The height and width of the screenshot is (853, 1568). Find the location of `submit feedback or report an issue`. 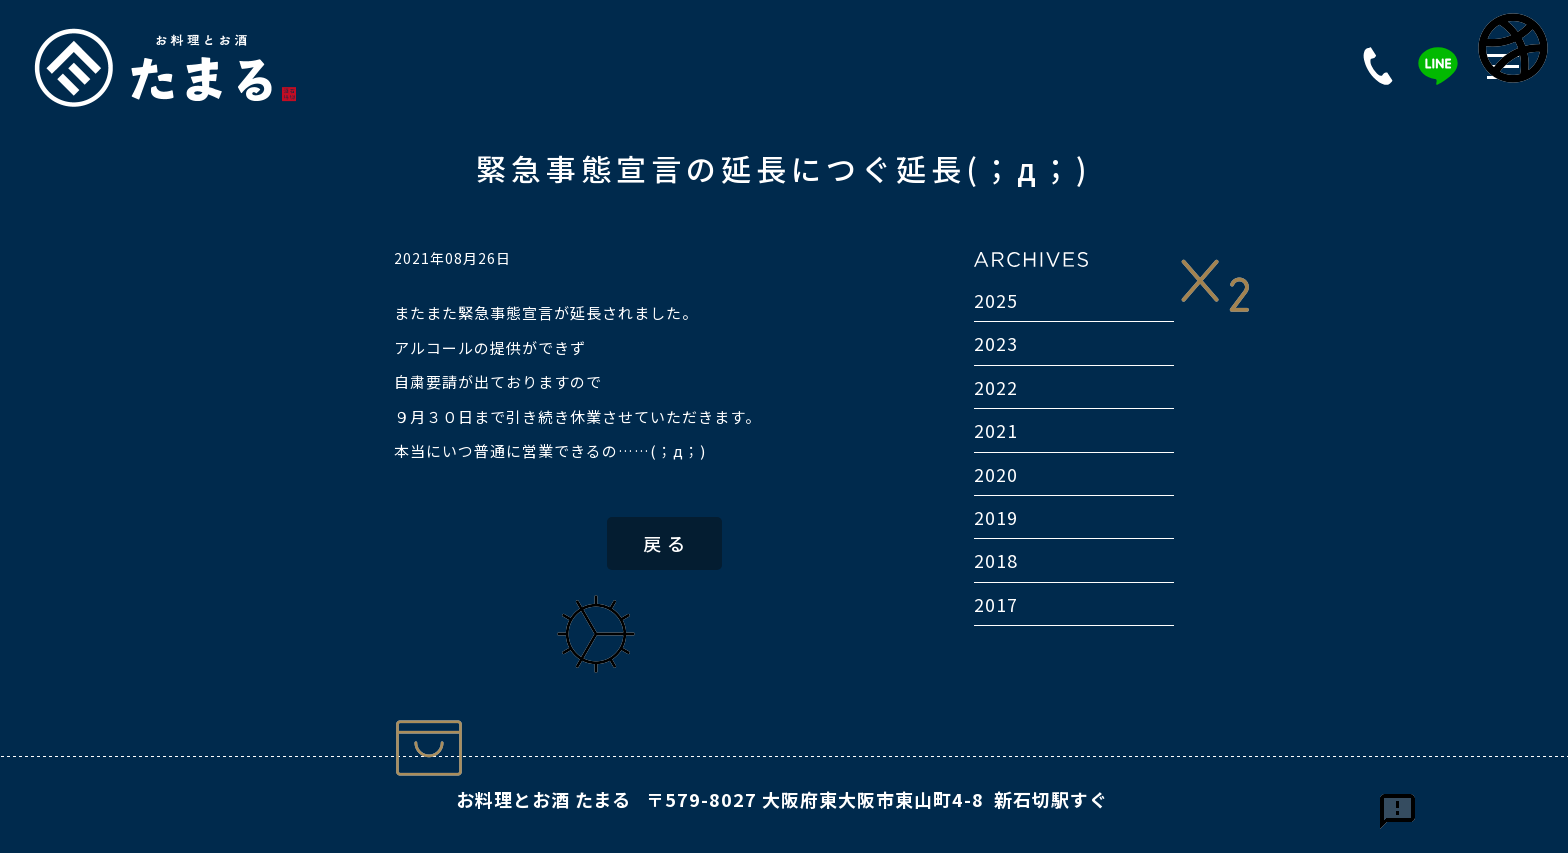

submit feedback or report an issue is located at coordinates (1397, 811).